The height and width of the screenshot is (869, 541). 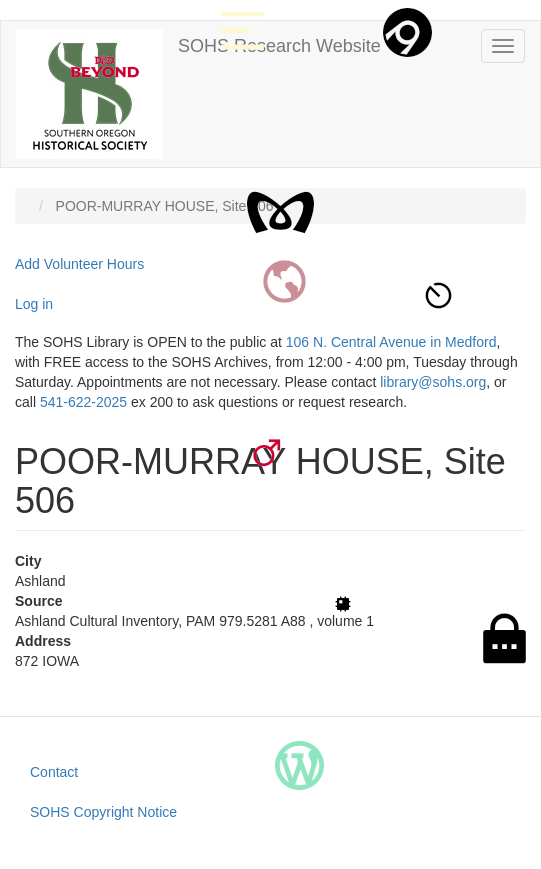 What do you see at coordinates (299, 765) in the screenshot?
I see `link to WordPress website or blog` at bounding box center [299, 765].